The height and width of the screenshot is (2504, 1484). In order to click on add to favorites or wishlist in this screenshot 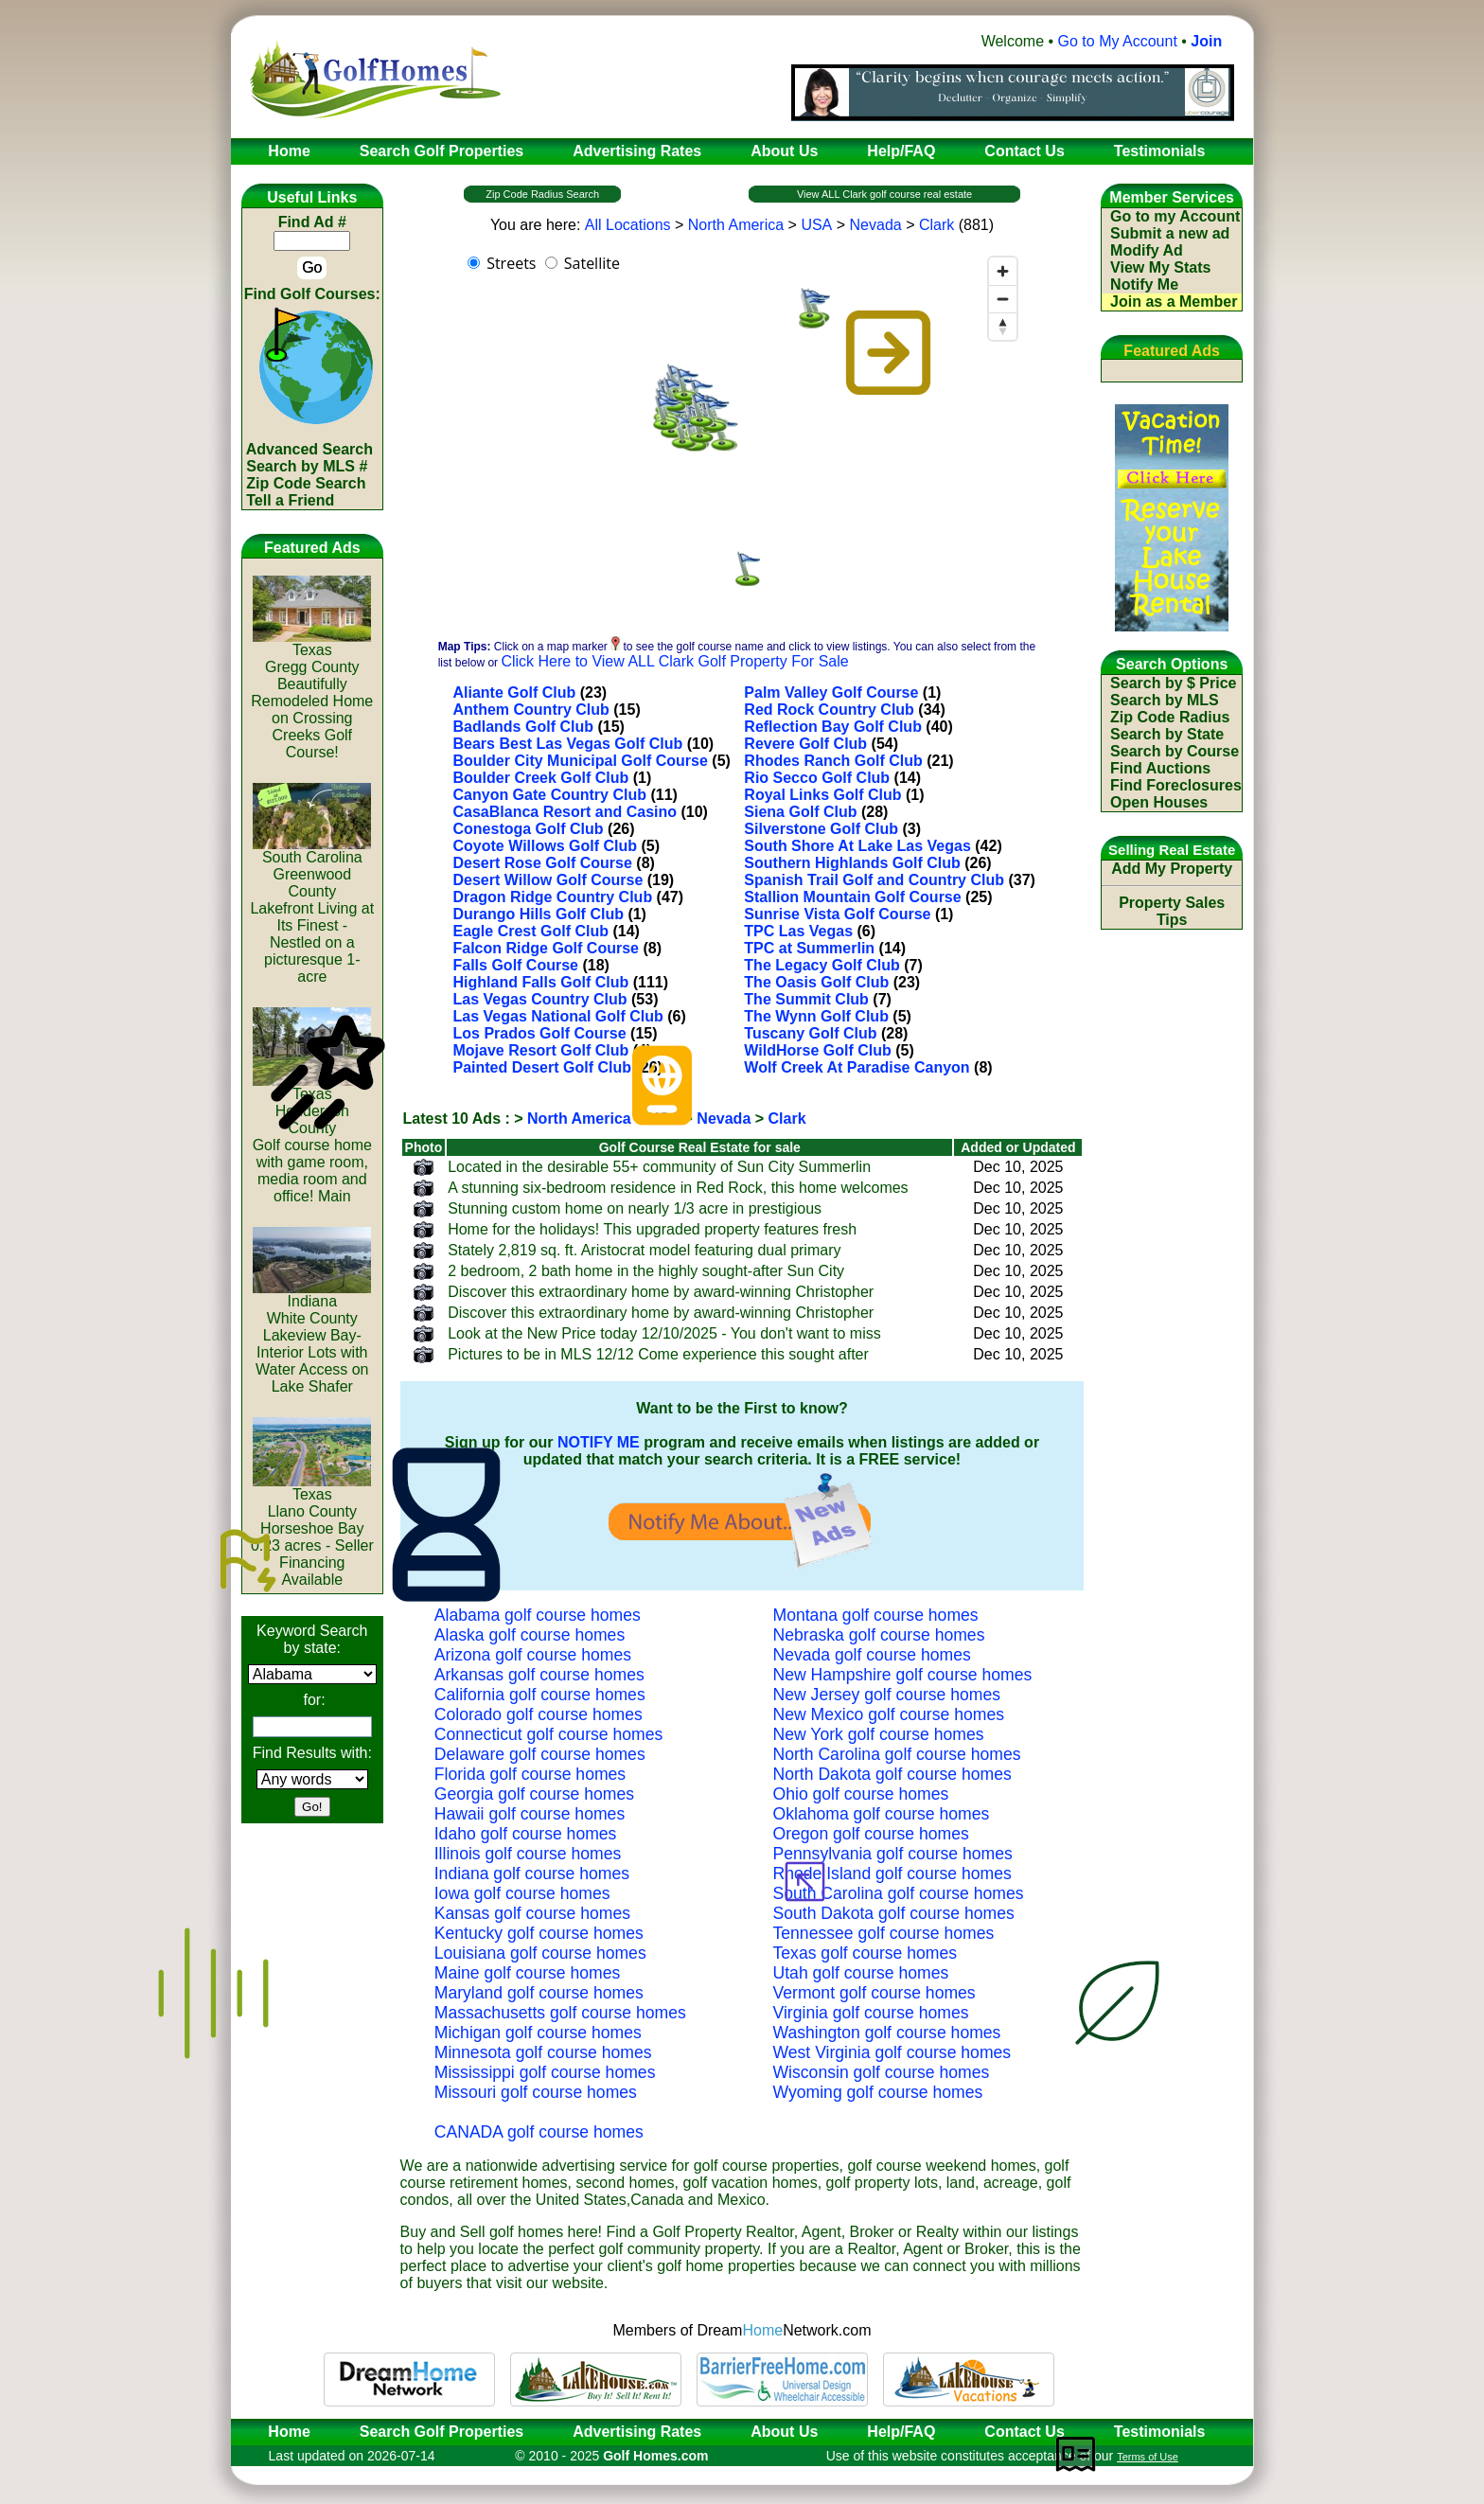, I will do `click(327, 1072)`.